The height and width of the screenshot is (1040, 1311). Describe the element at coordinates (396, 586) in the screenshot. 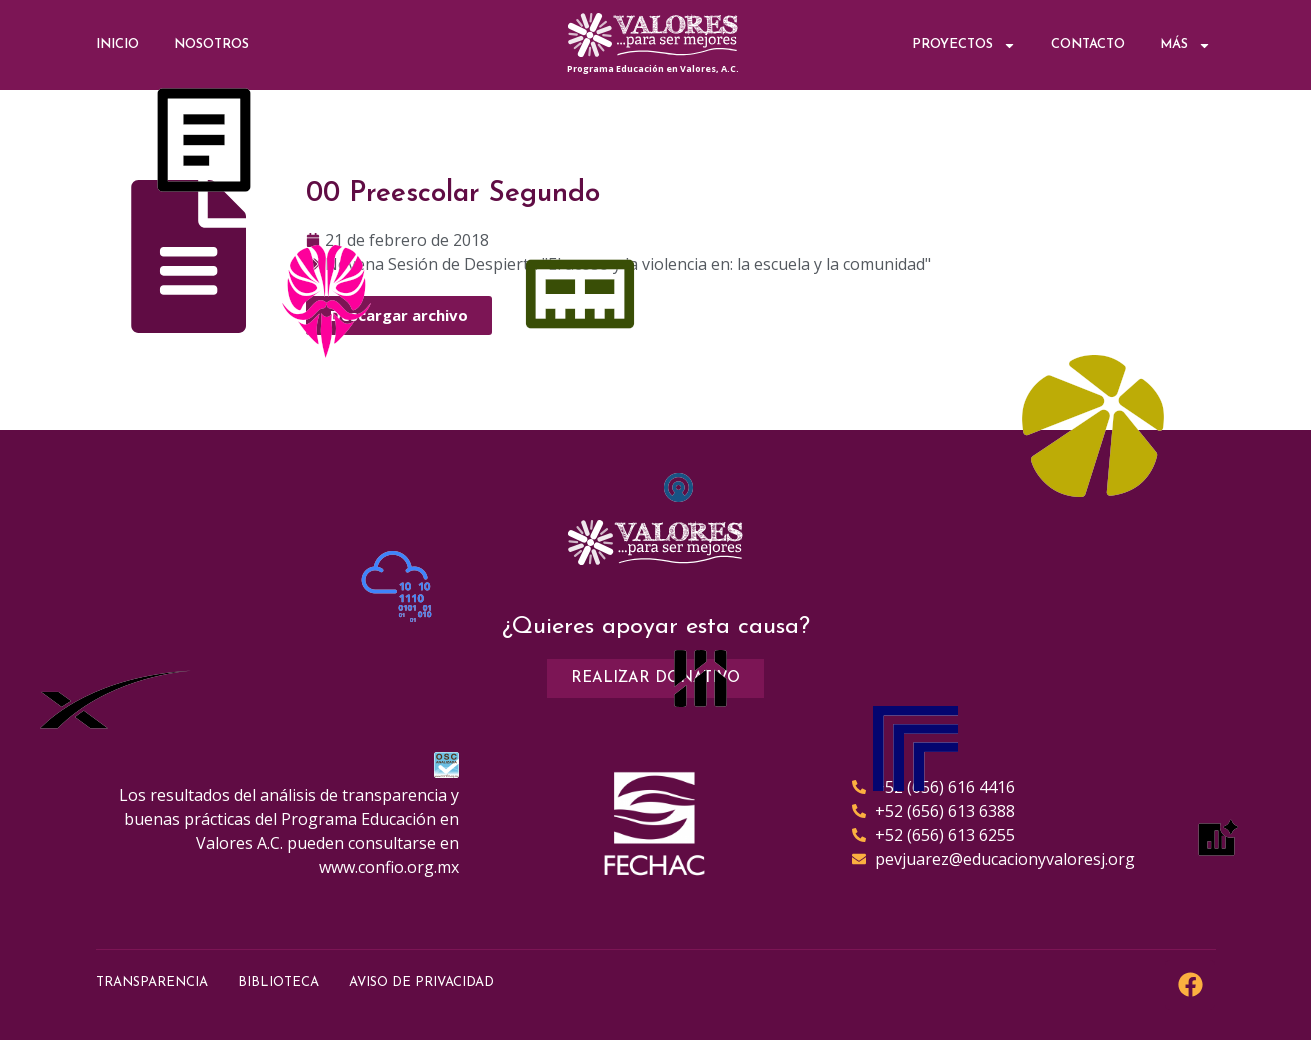

I see `visit tryhackme cybersecurity learning platform` at that location.